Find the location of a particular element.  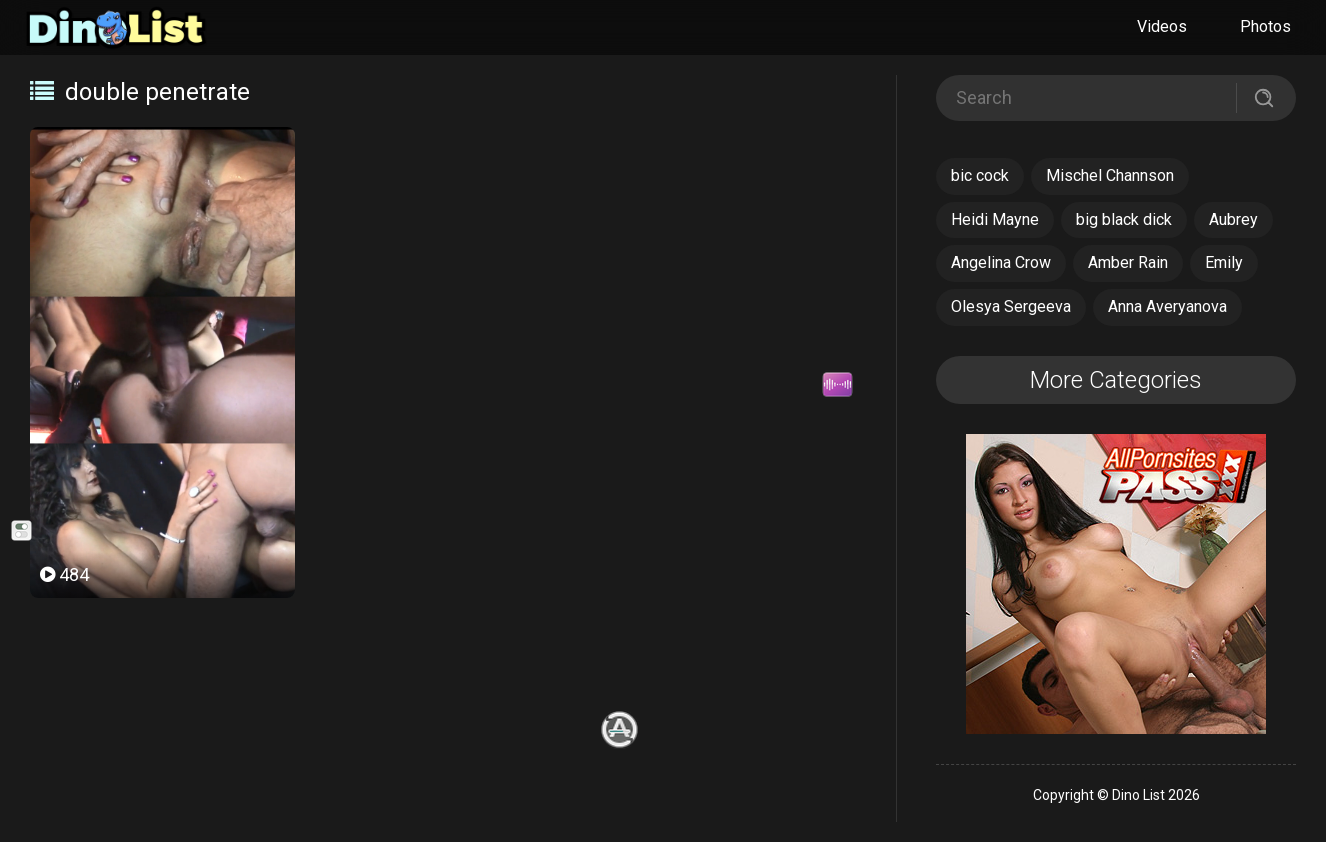

open the sound recorder app is located at coordinates (837, 384).